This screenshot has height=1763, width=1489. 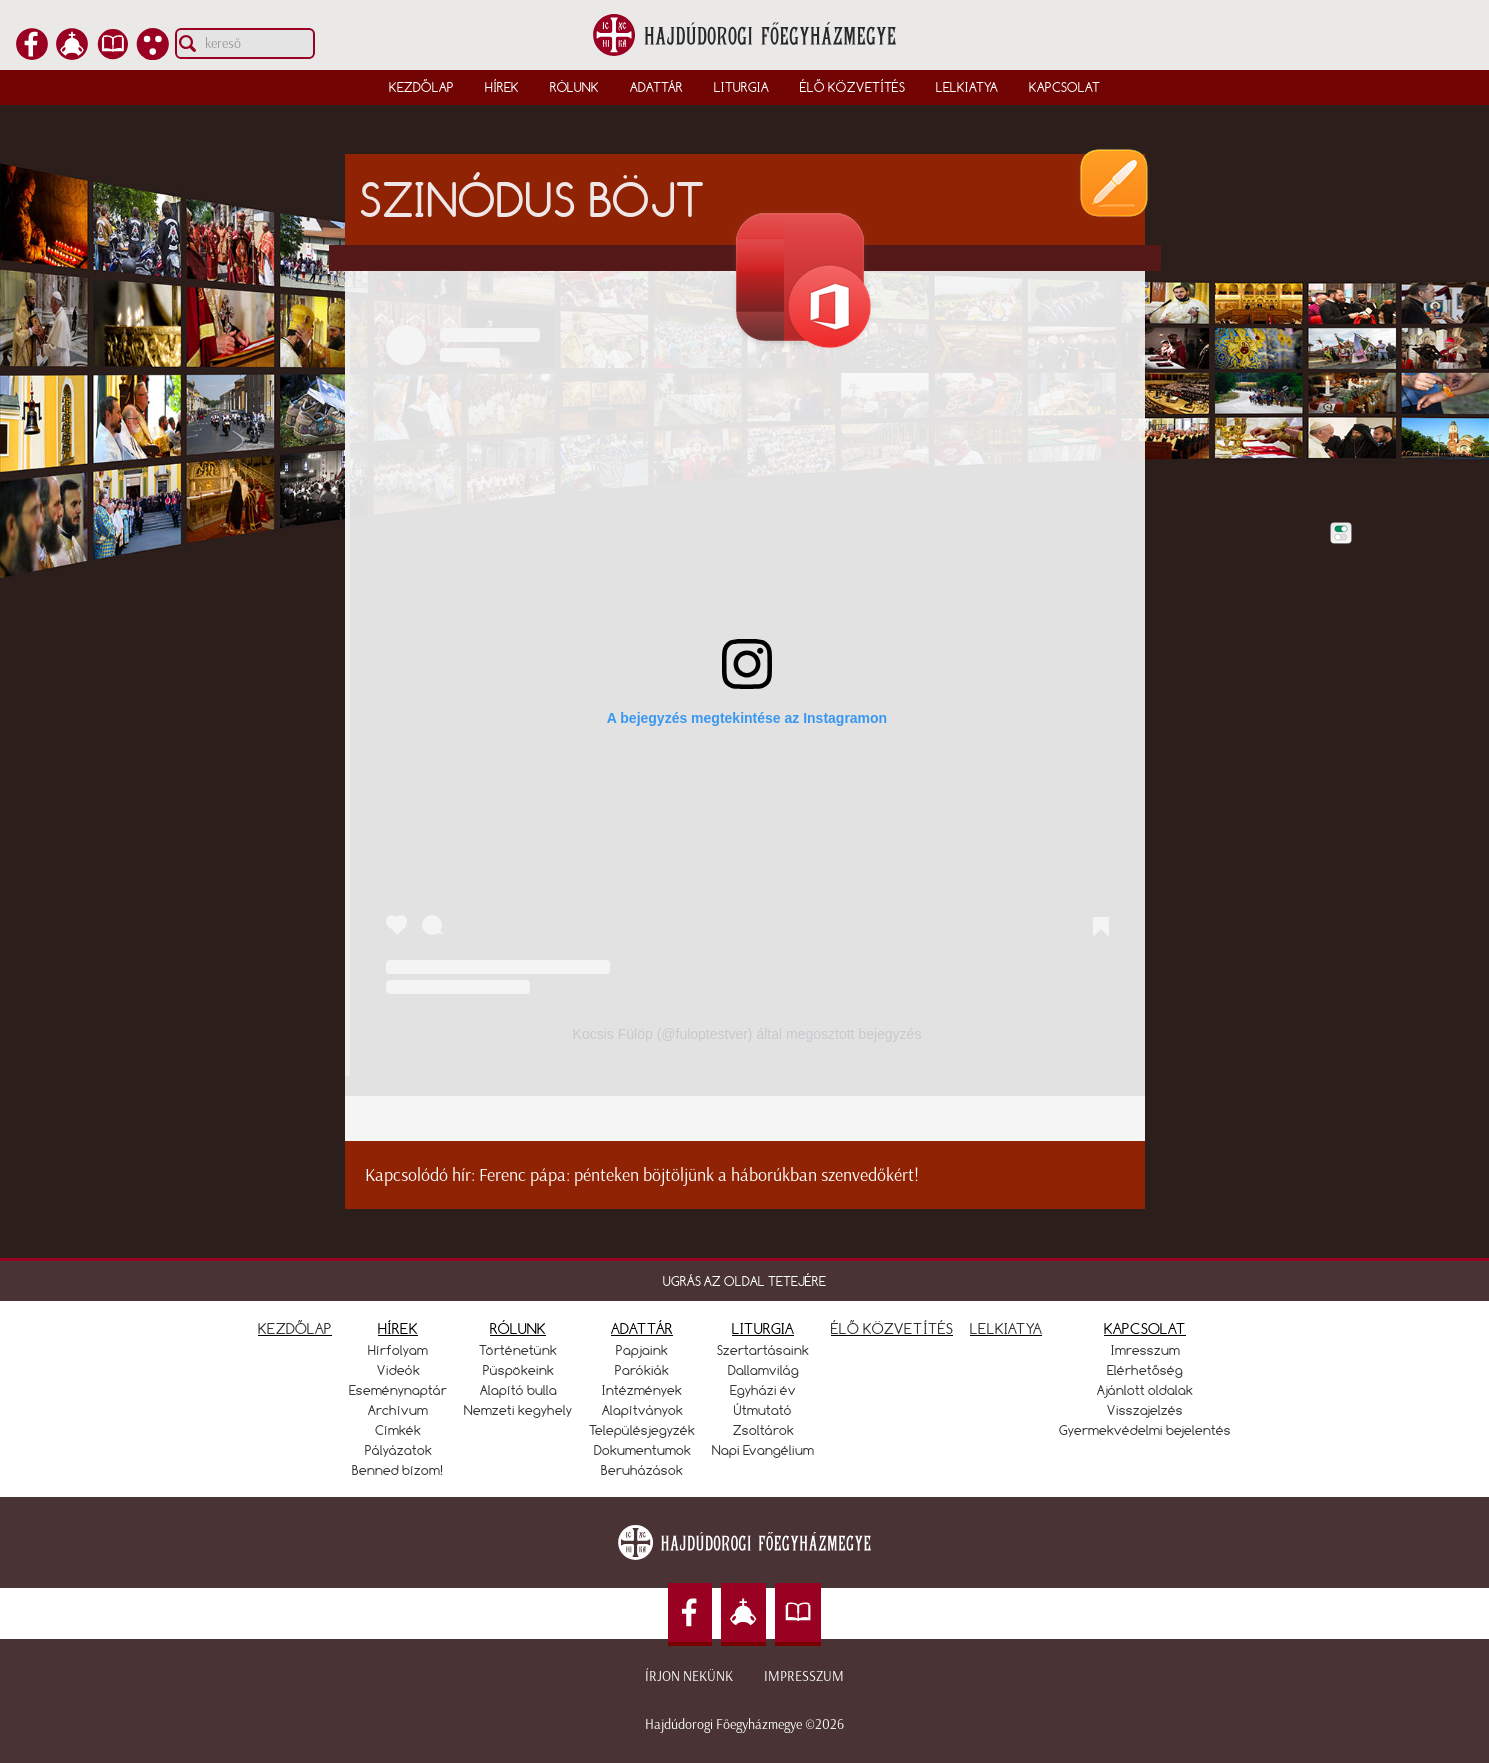 I want to click on open LibreOffice Impress presentation software, so click(x=1114, y=183).